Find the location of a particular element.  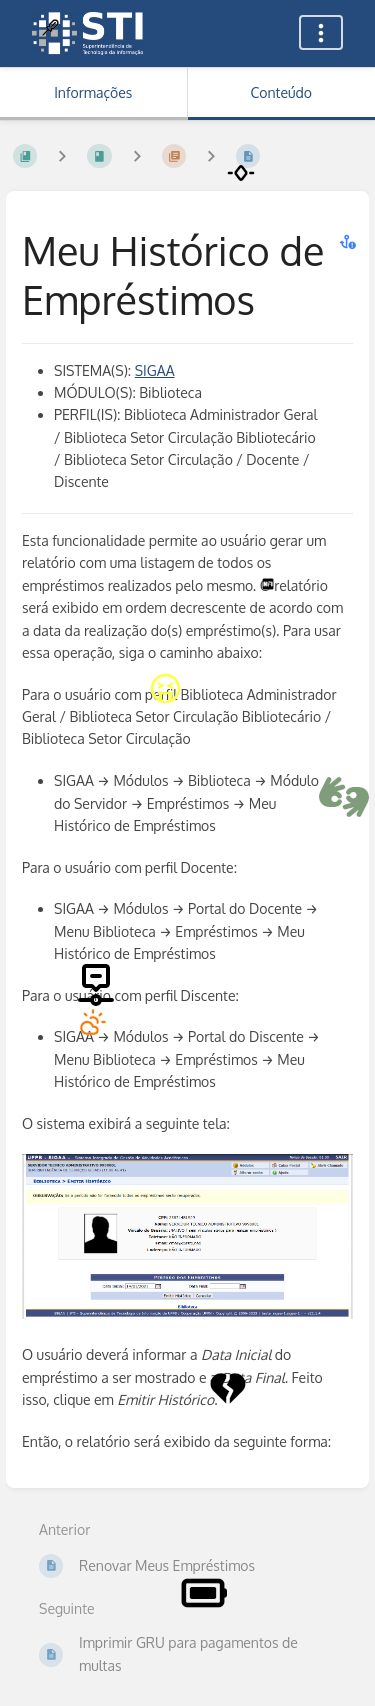

remove an event from the timeline is located at coordinates (96, 984).